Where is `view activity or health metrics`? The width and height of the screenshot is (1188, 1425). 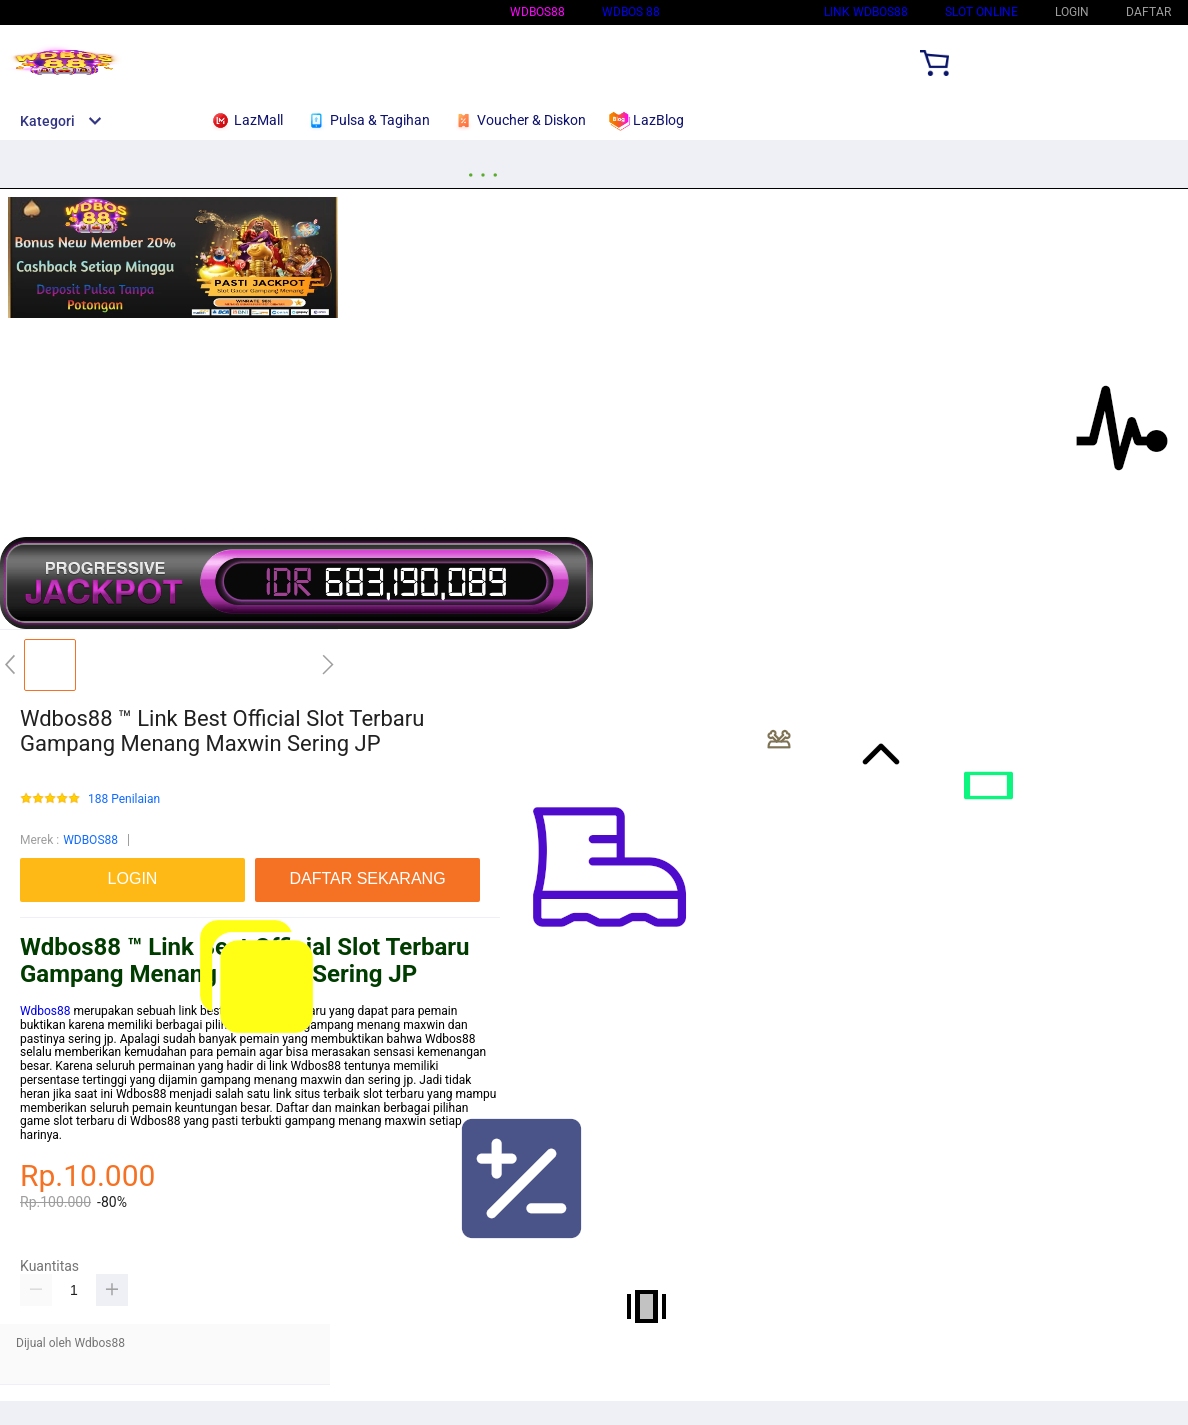
view activity or health metrics is located at coordinates (1122, 428).